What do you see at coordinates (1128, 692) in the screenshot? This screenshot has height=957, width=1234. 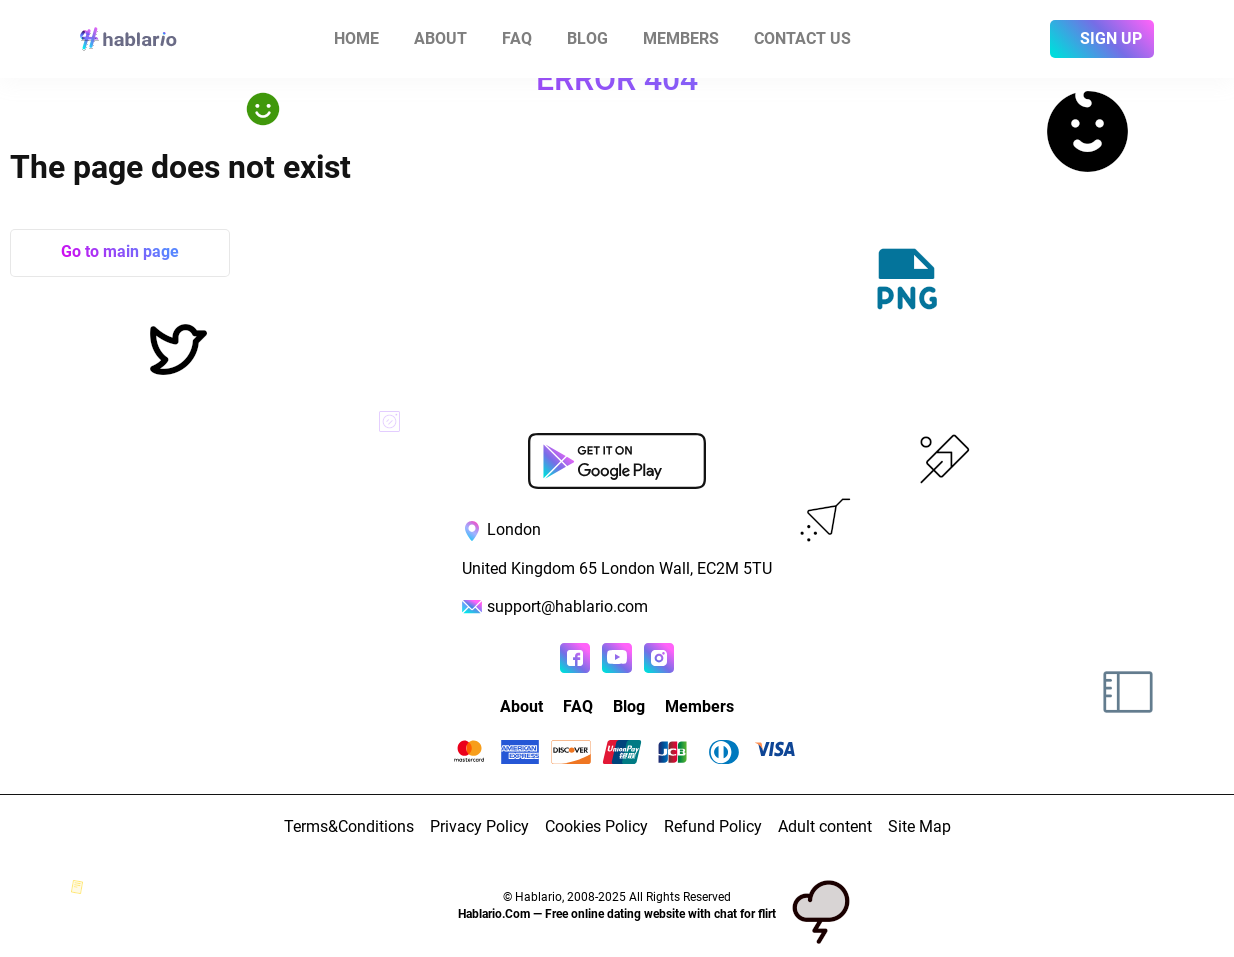 I see `toggle sidebar navigation panel` at bounding box center [1128, 692].